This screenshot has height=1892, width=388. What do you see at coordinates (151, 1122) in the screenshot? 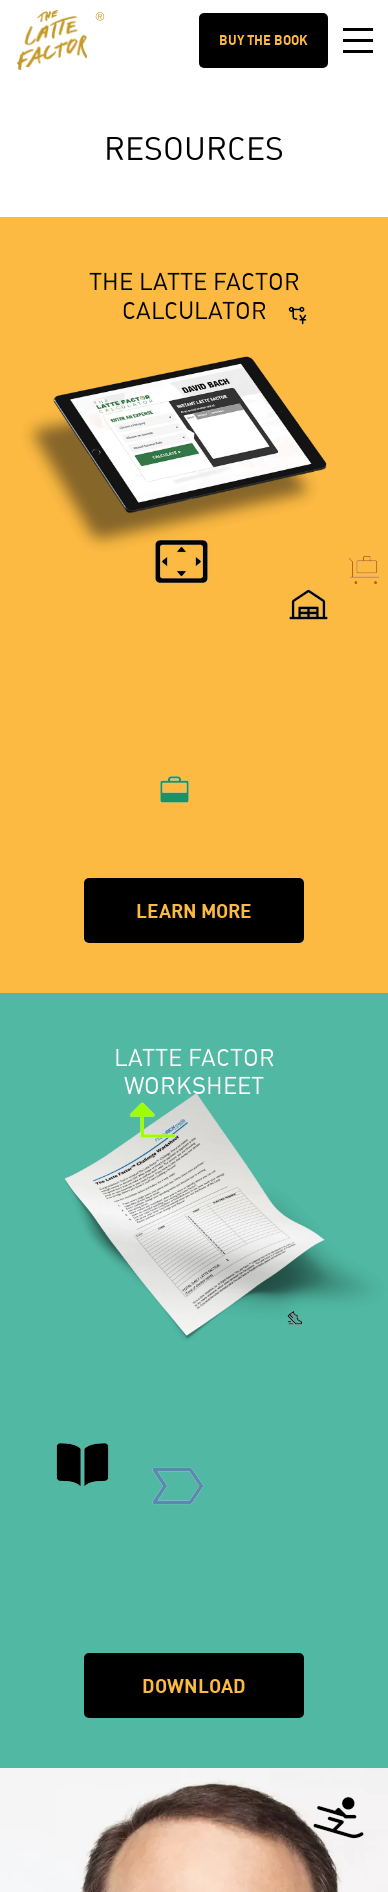
I see `go back and up to previous level` at bounding box center [151, 1122].